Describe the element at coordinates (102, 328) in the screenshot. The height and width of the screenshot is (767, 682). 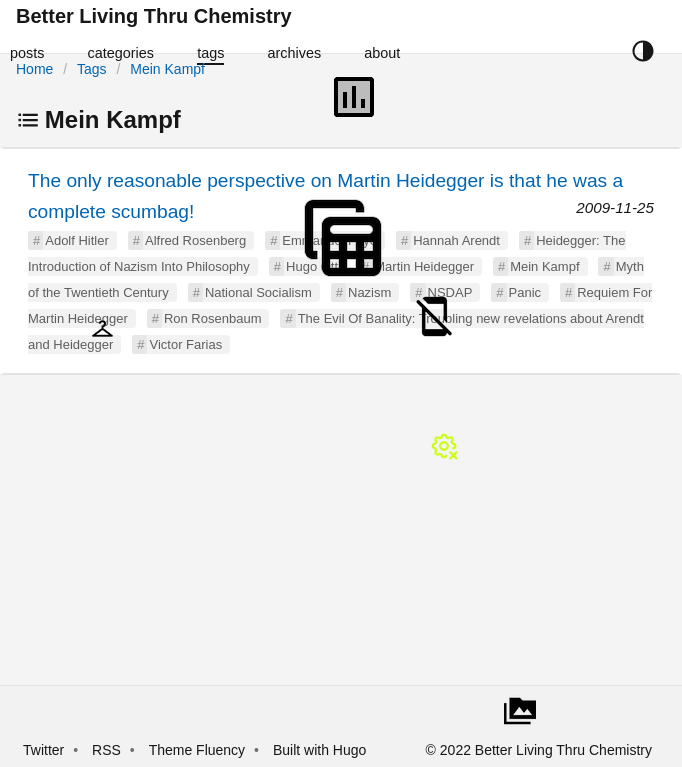
I see `access wardrobe or clothing options` at that location.